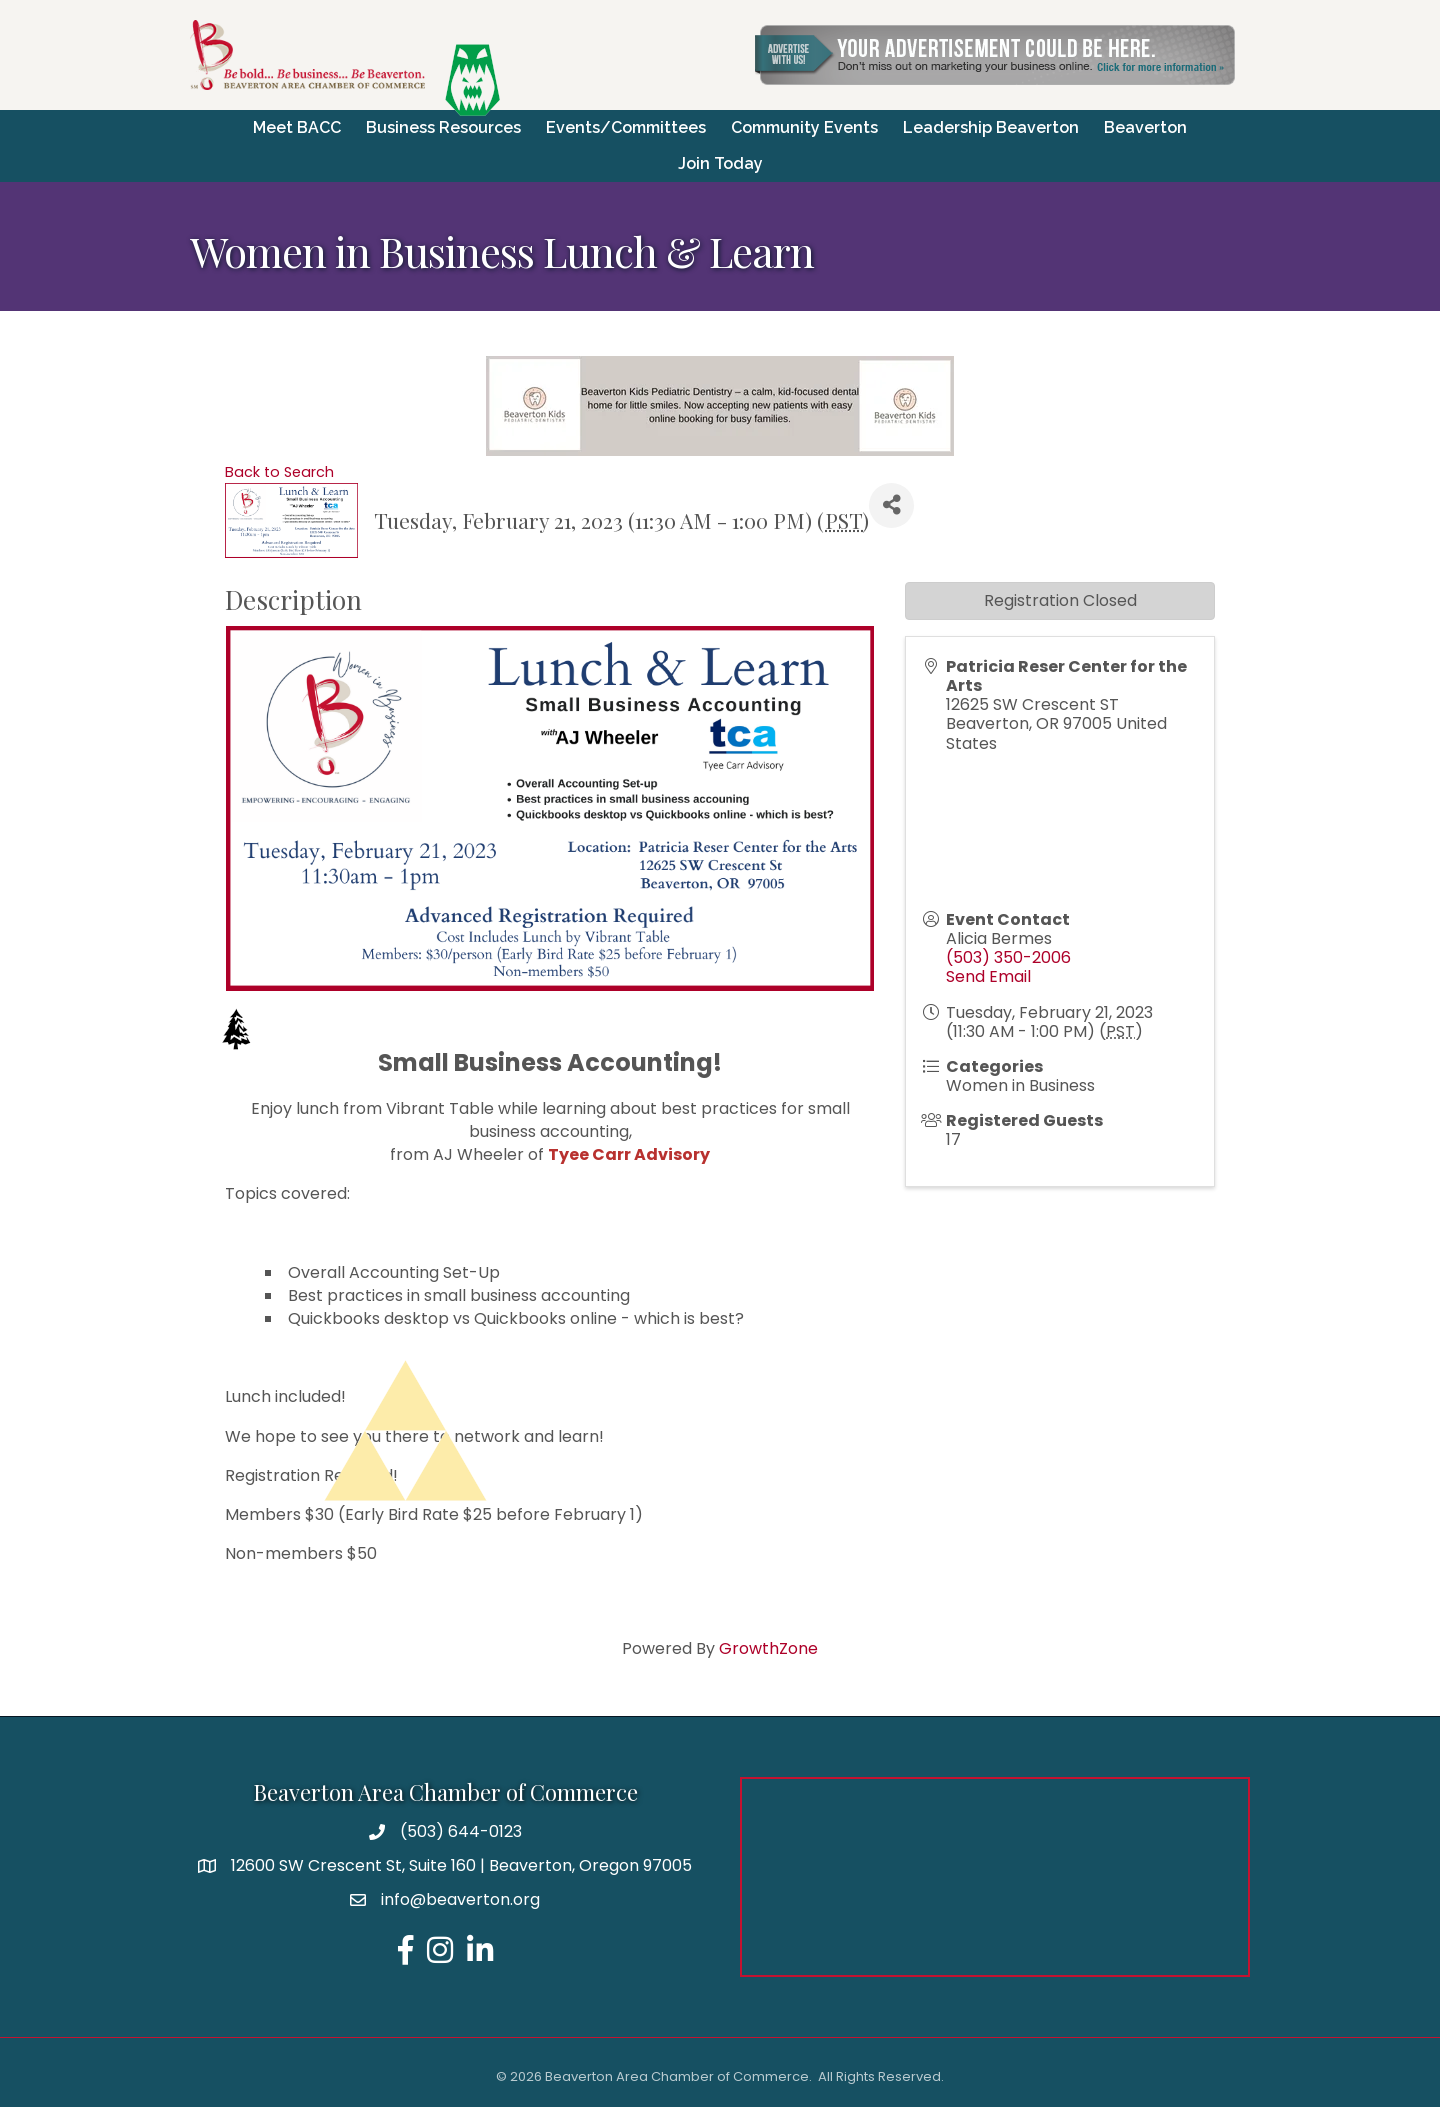 The image size is (1440, 2107). I want to click on select swallow as your creature or avatar, so click(474, 80).